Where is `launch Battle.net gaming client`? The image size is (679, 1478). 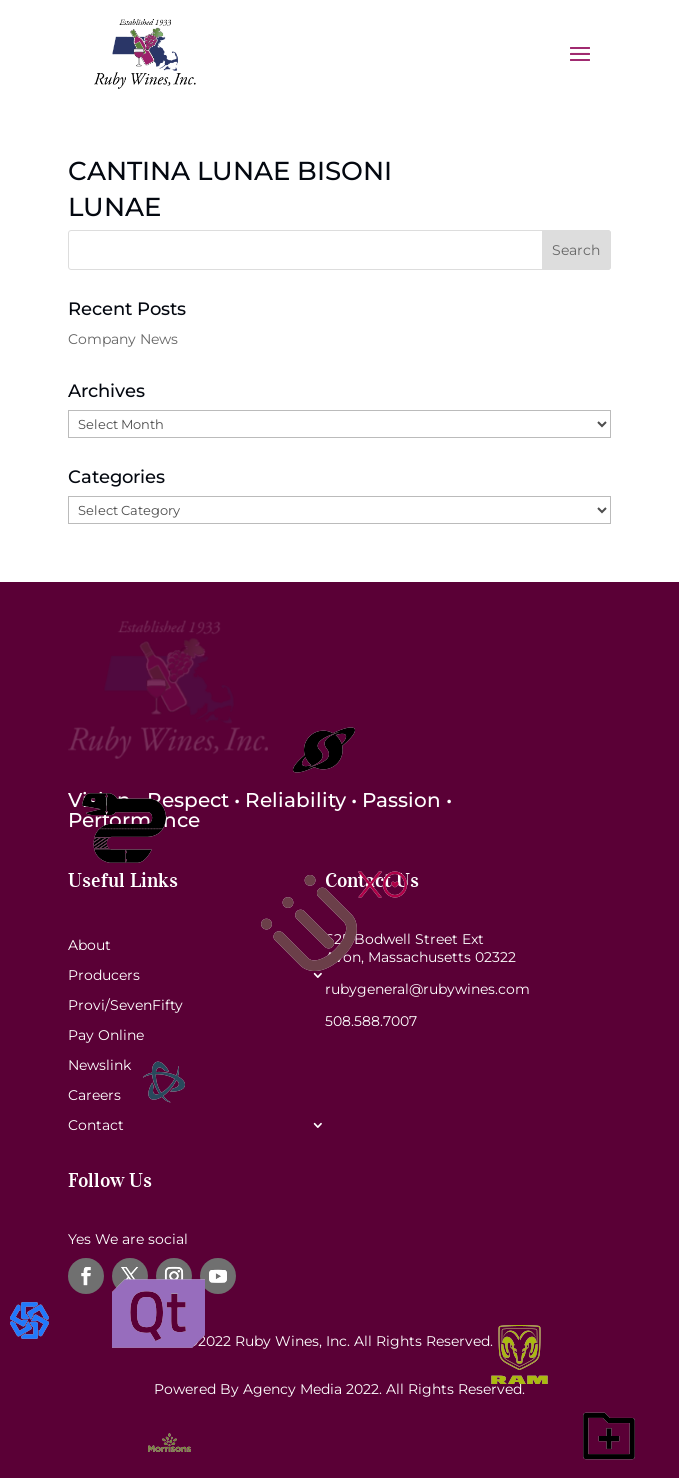 launch Battle.net gaming client is located at coordinates (164, 1082).